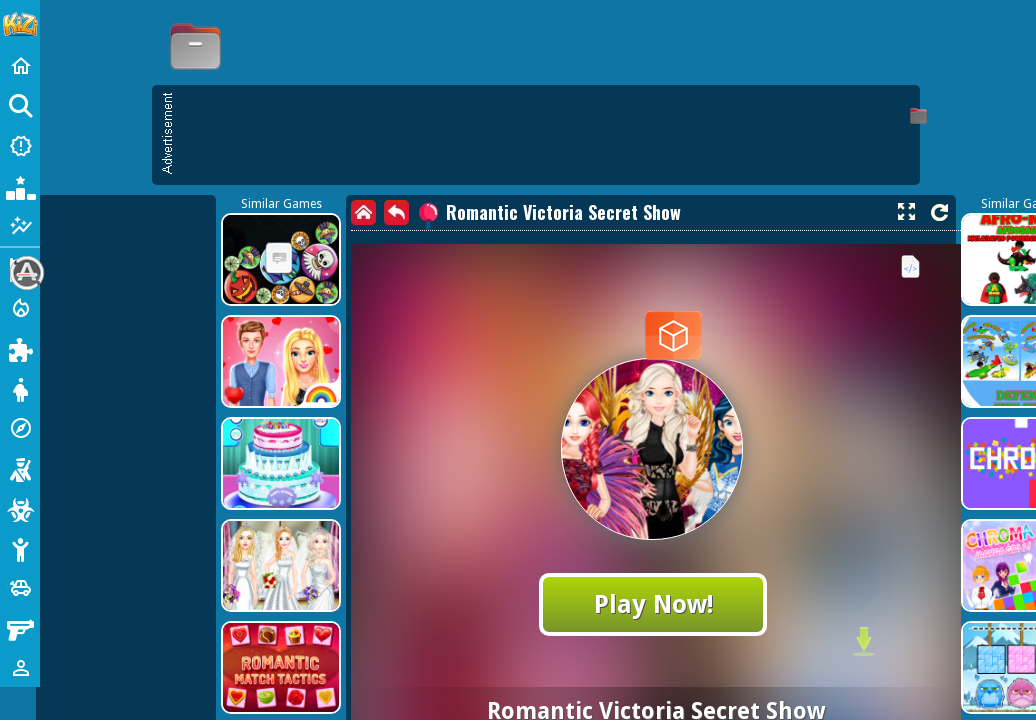 This screenshot has width=1036, height=720. What do you see at coordinates (279, 258) in the screenshot?
I see `subrip subtitle file (.srt)` at bounding box center [279, 258].